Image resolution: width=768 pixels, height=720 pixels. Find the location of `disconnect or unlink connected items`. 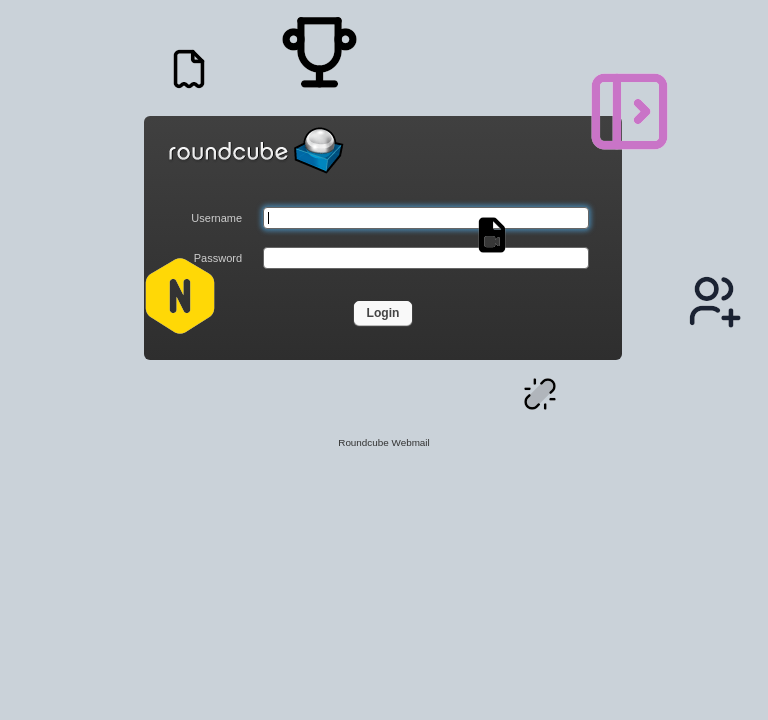

disconnect or unlink connected items is located at coordinates (540, 394).